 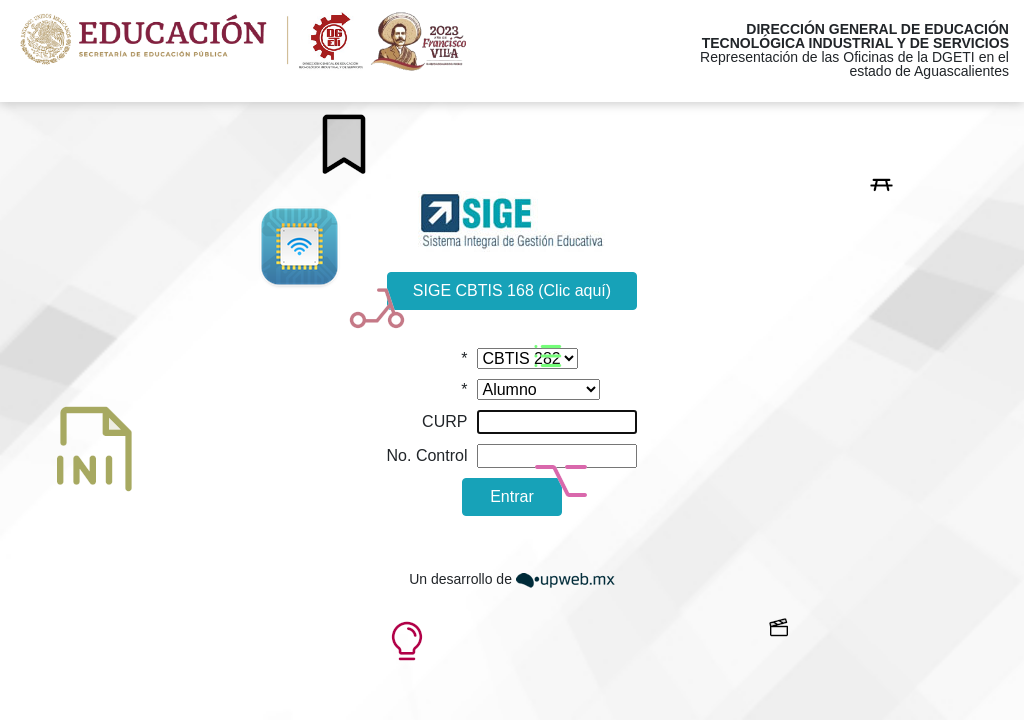 I want to click on access keyboard or input options, so click(x=561, y=479).